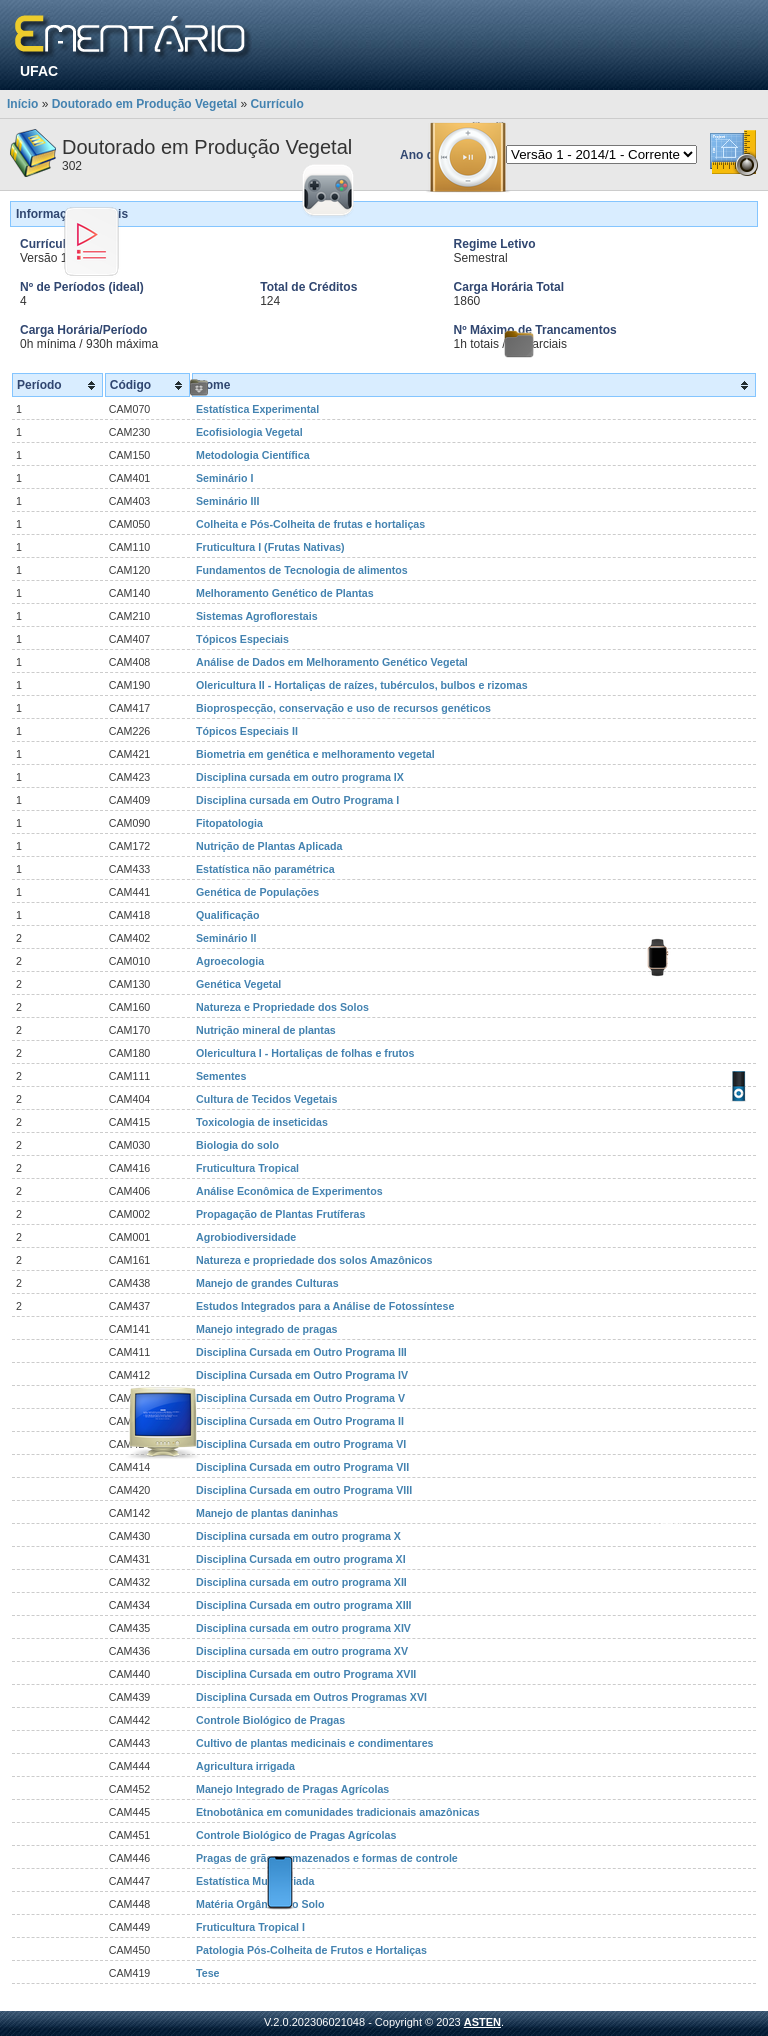  What do you see at coordinates (468, 157) in the screenshot?
I see `iPod shuffle device in orange` at bounding box center [468, 157].